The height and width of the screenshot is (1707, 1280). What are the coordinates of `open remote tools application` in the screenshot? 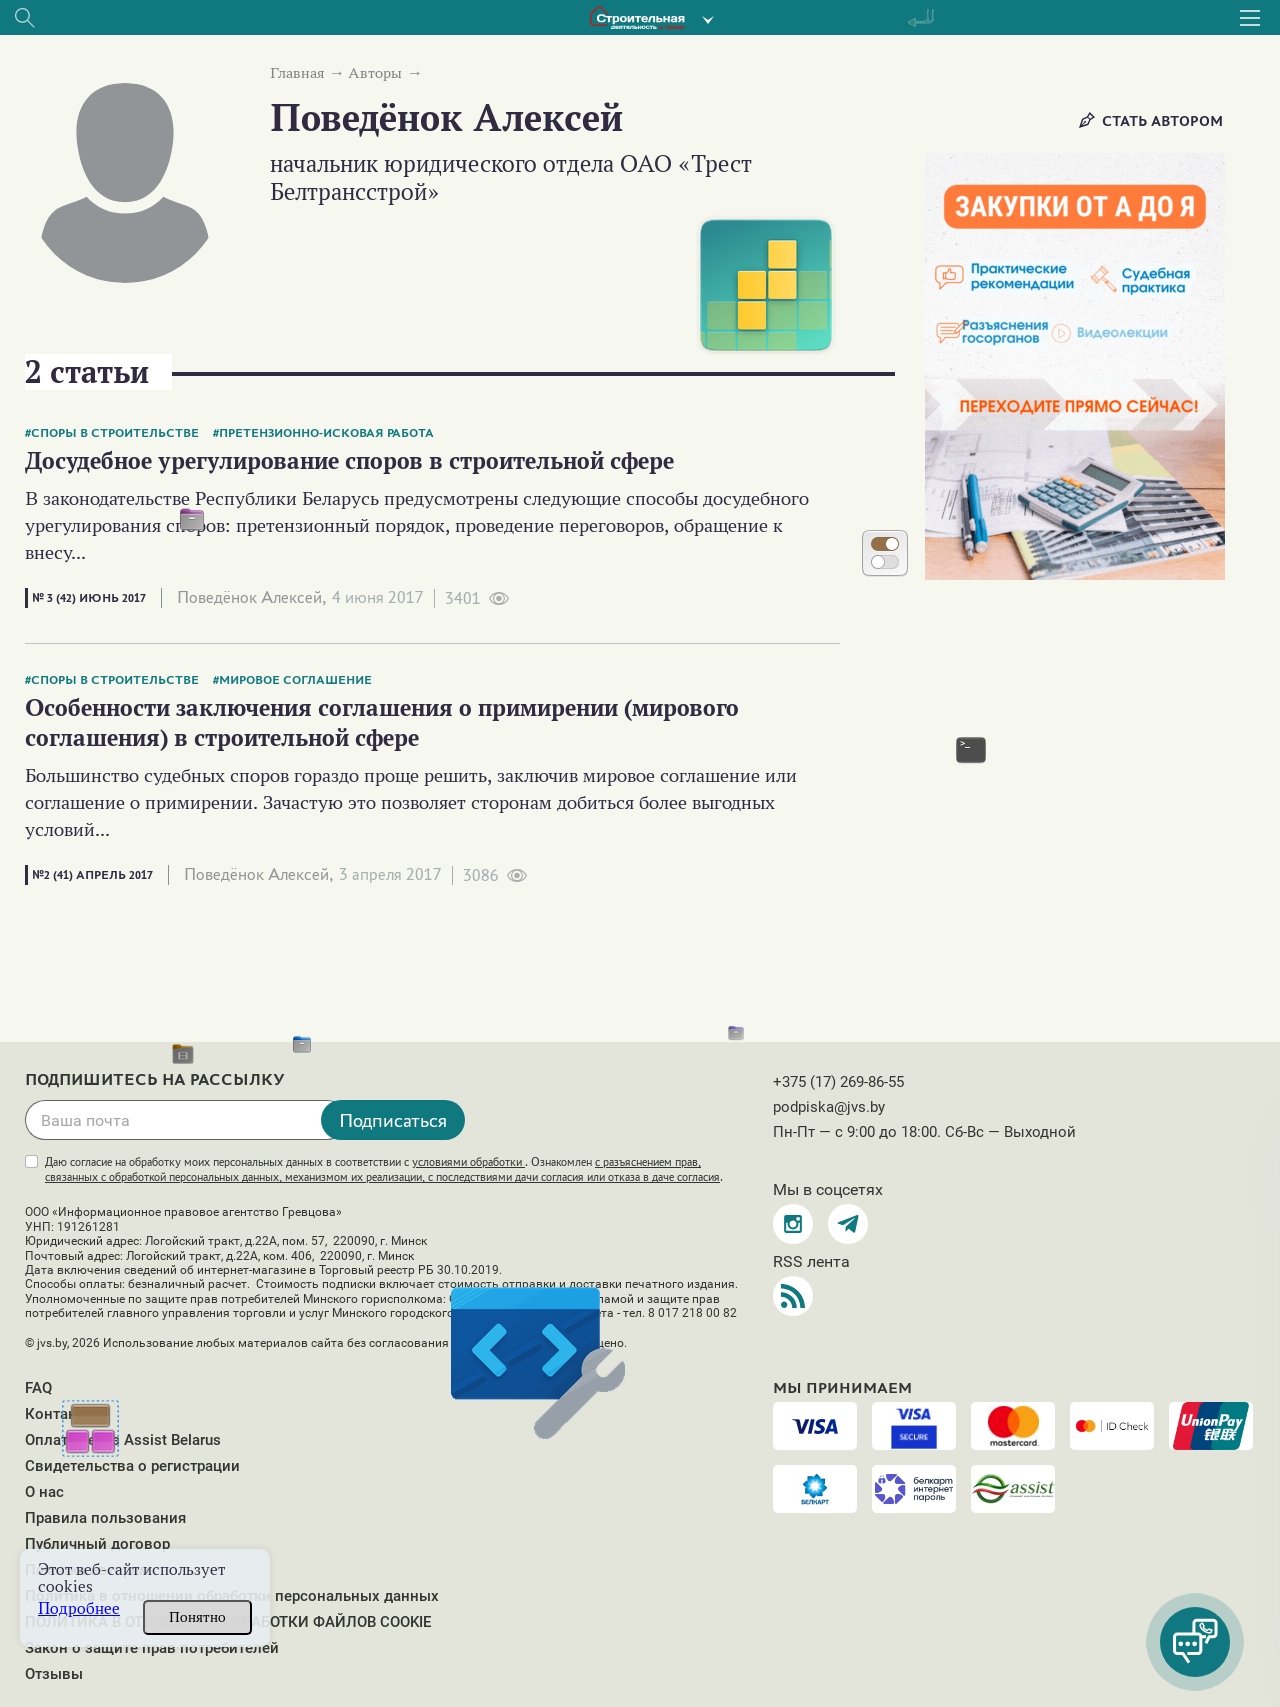 It's located at (538, 1356).